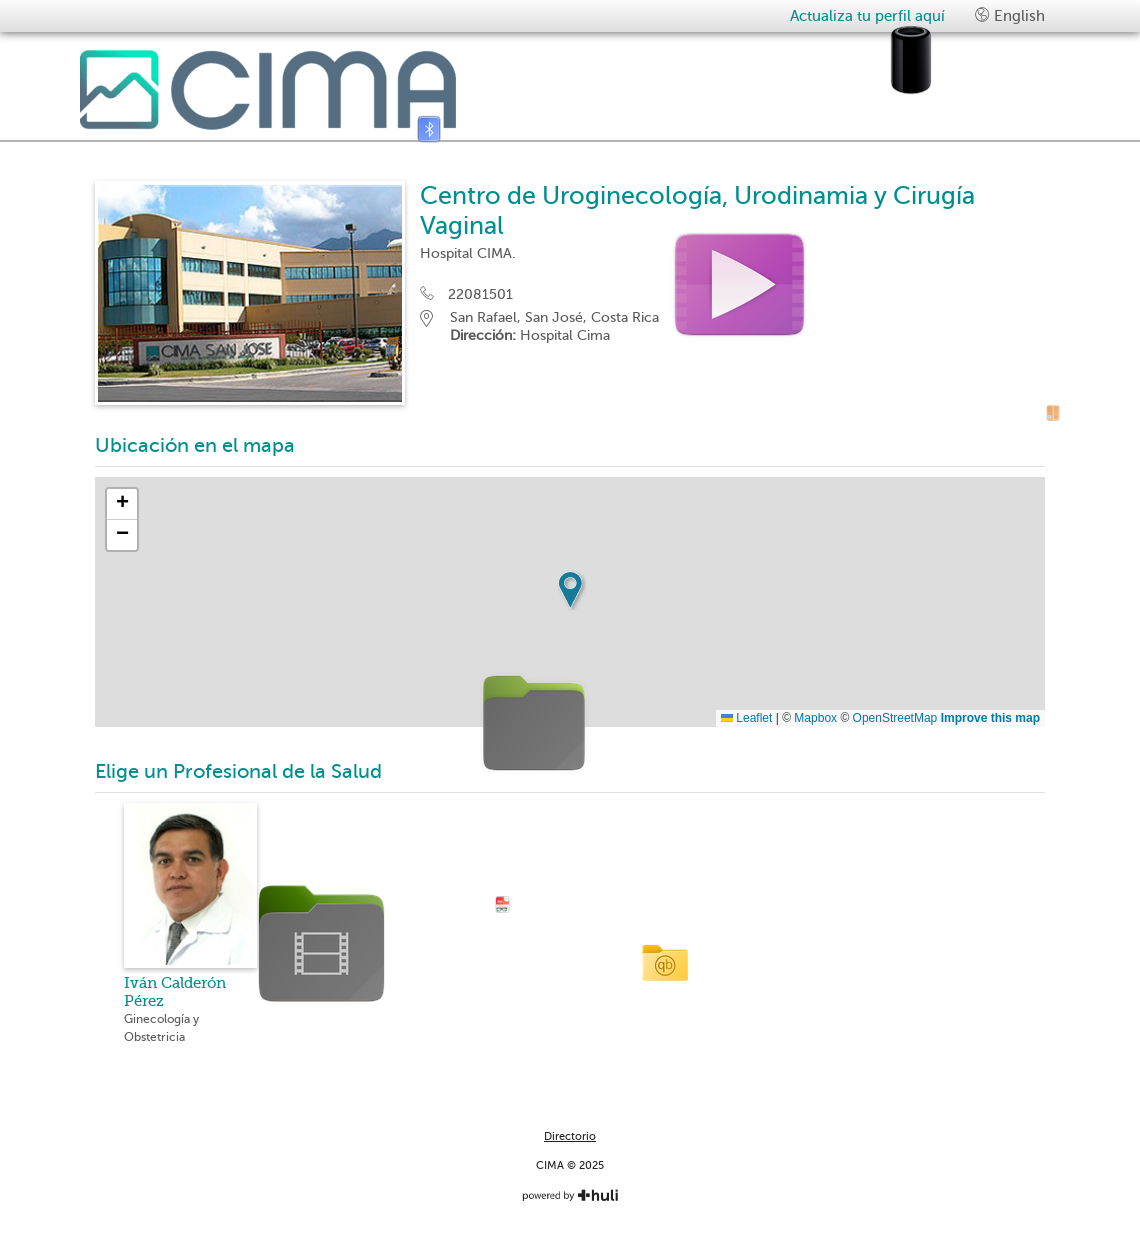 The width and height of the screenshot is (1140, 1235). I want to click on open qbittorrent downloads folder, so click(665, 964).